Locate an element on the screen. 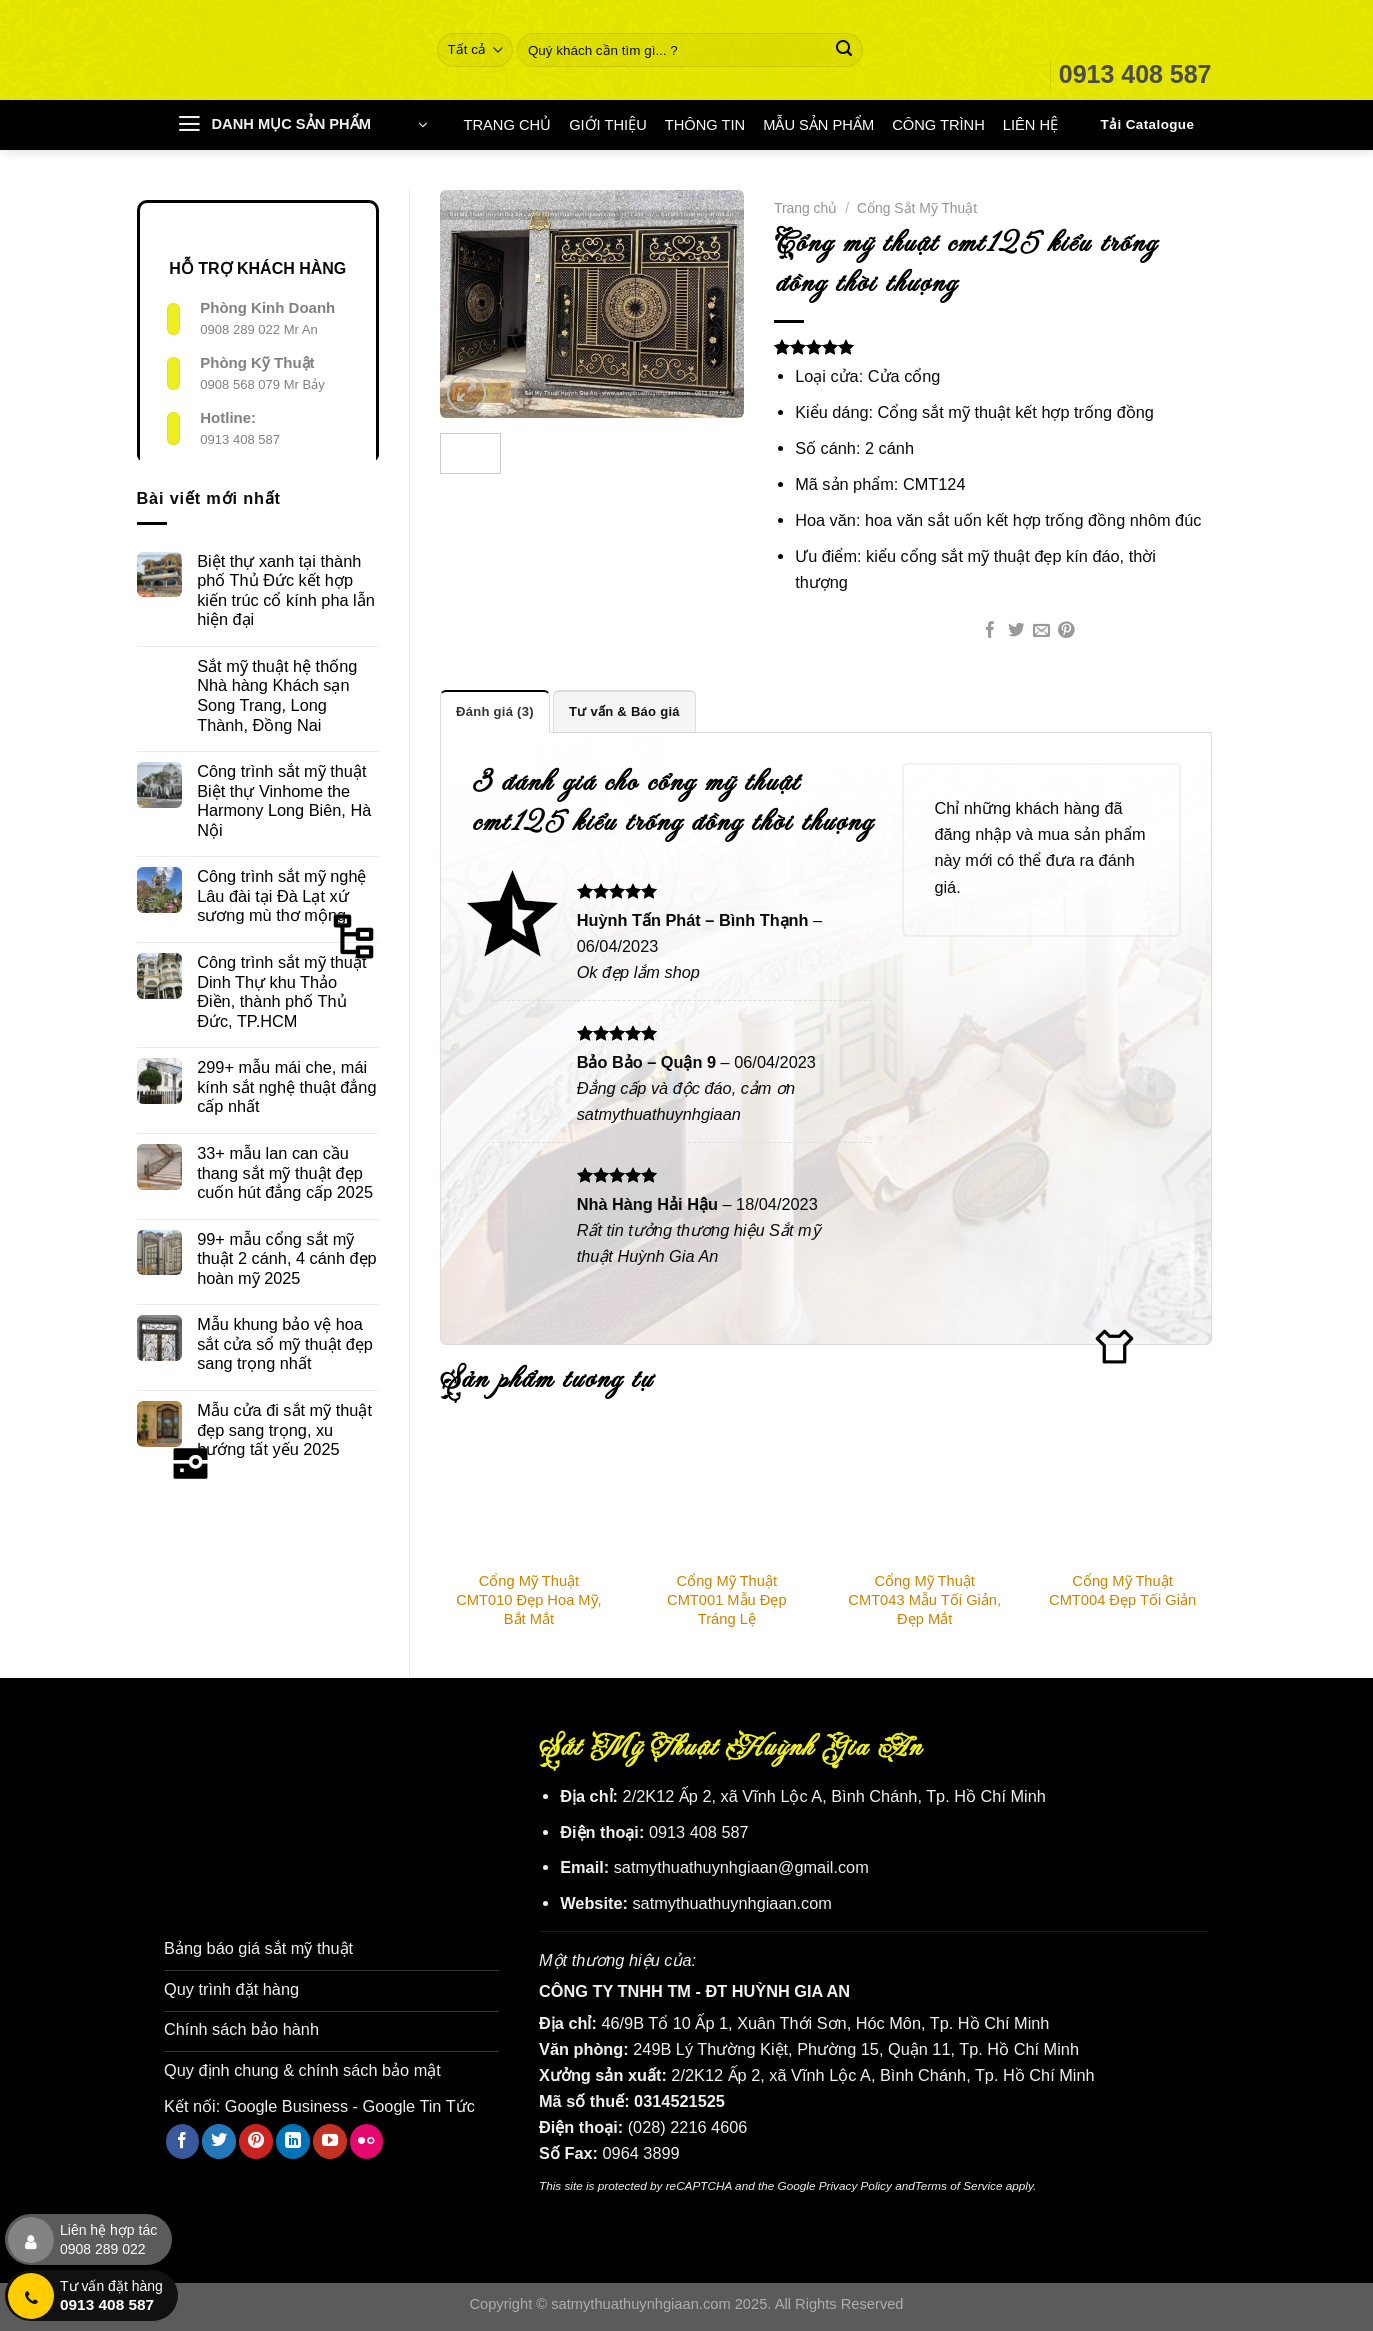 Image resolution: width=1373 pixels, height=2331 pixels. view hierarchical structure or organization chart is located at coordinates (353, 936).